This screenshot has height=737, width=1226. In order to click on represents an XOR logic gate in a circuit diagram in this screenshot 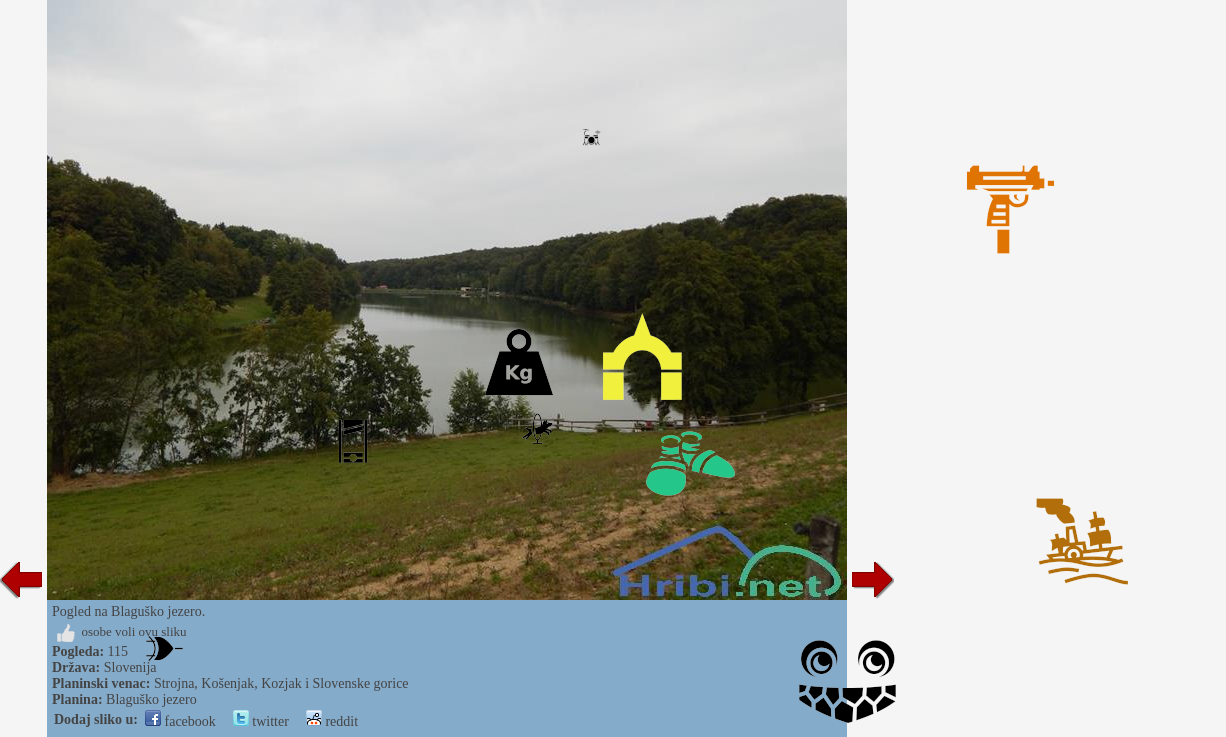, I will do `click(164, 648)`.